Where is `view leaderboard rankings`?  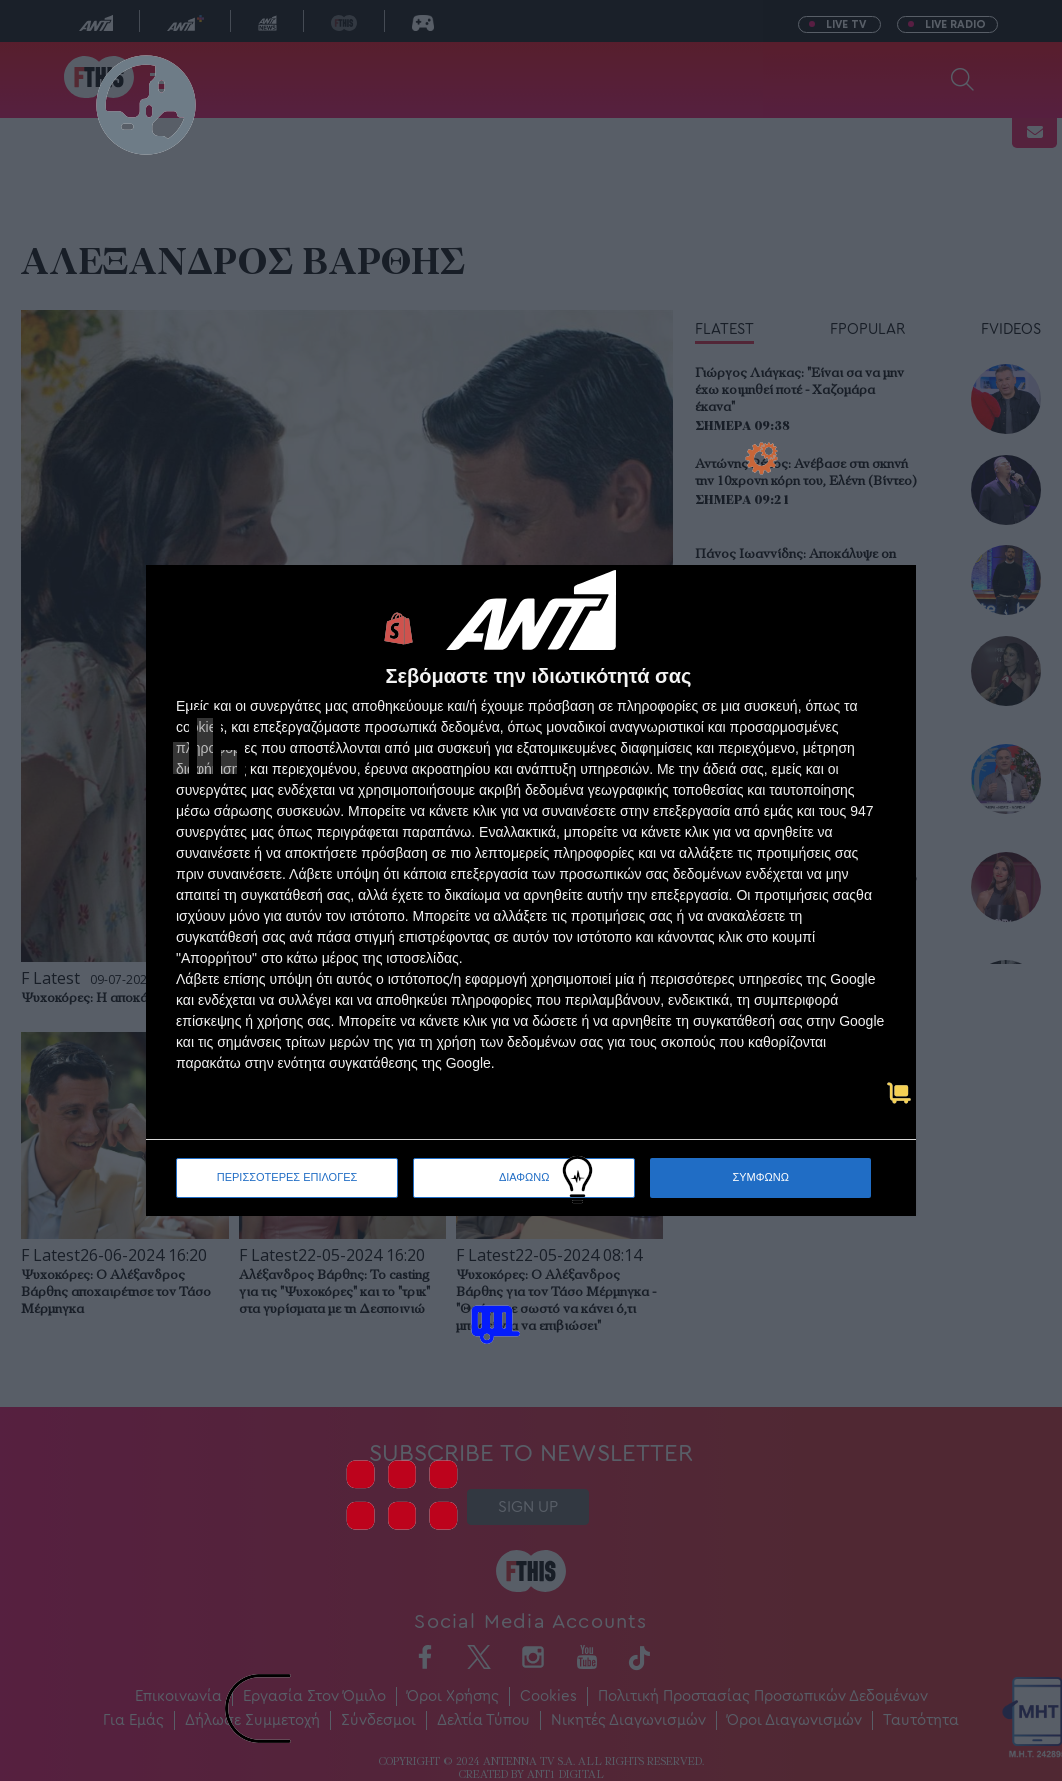
view leaderboard rankings is located at coordinates (205, 746).